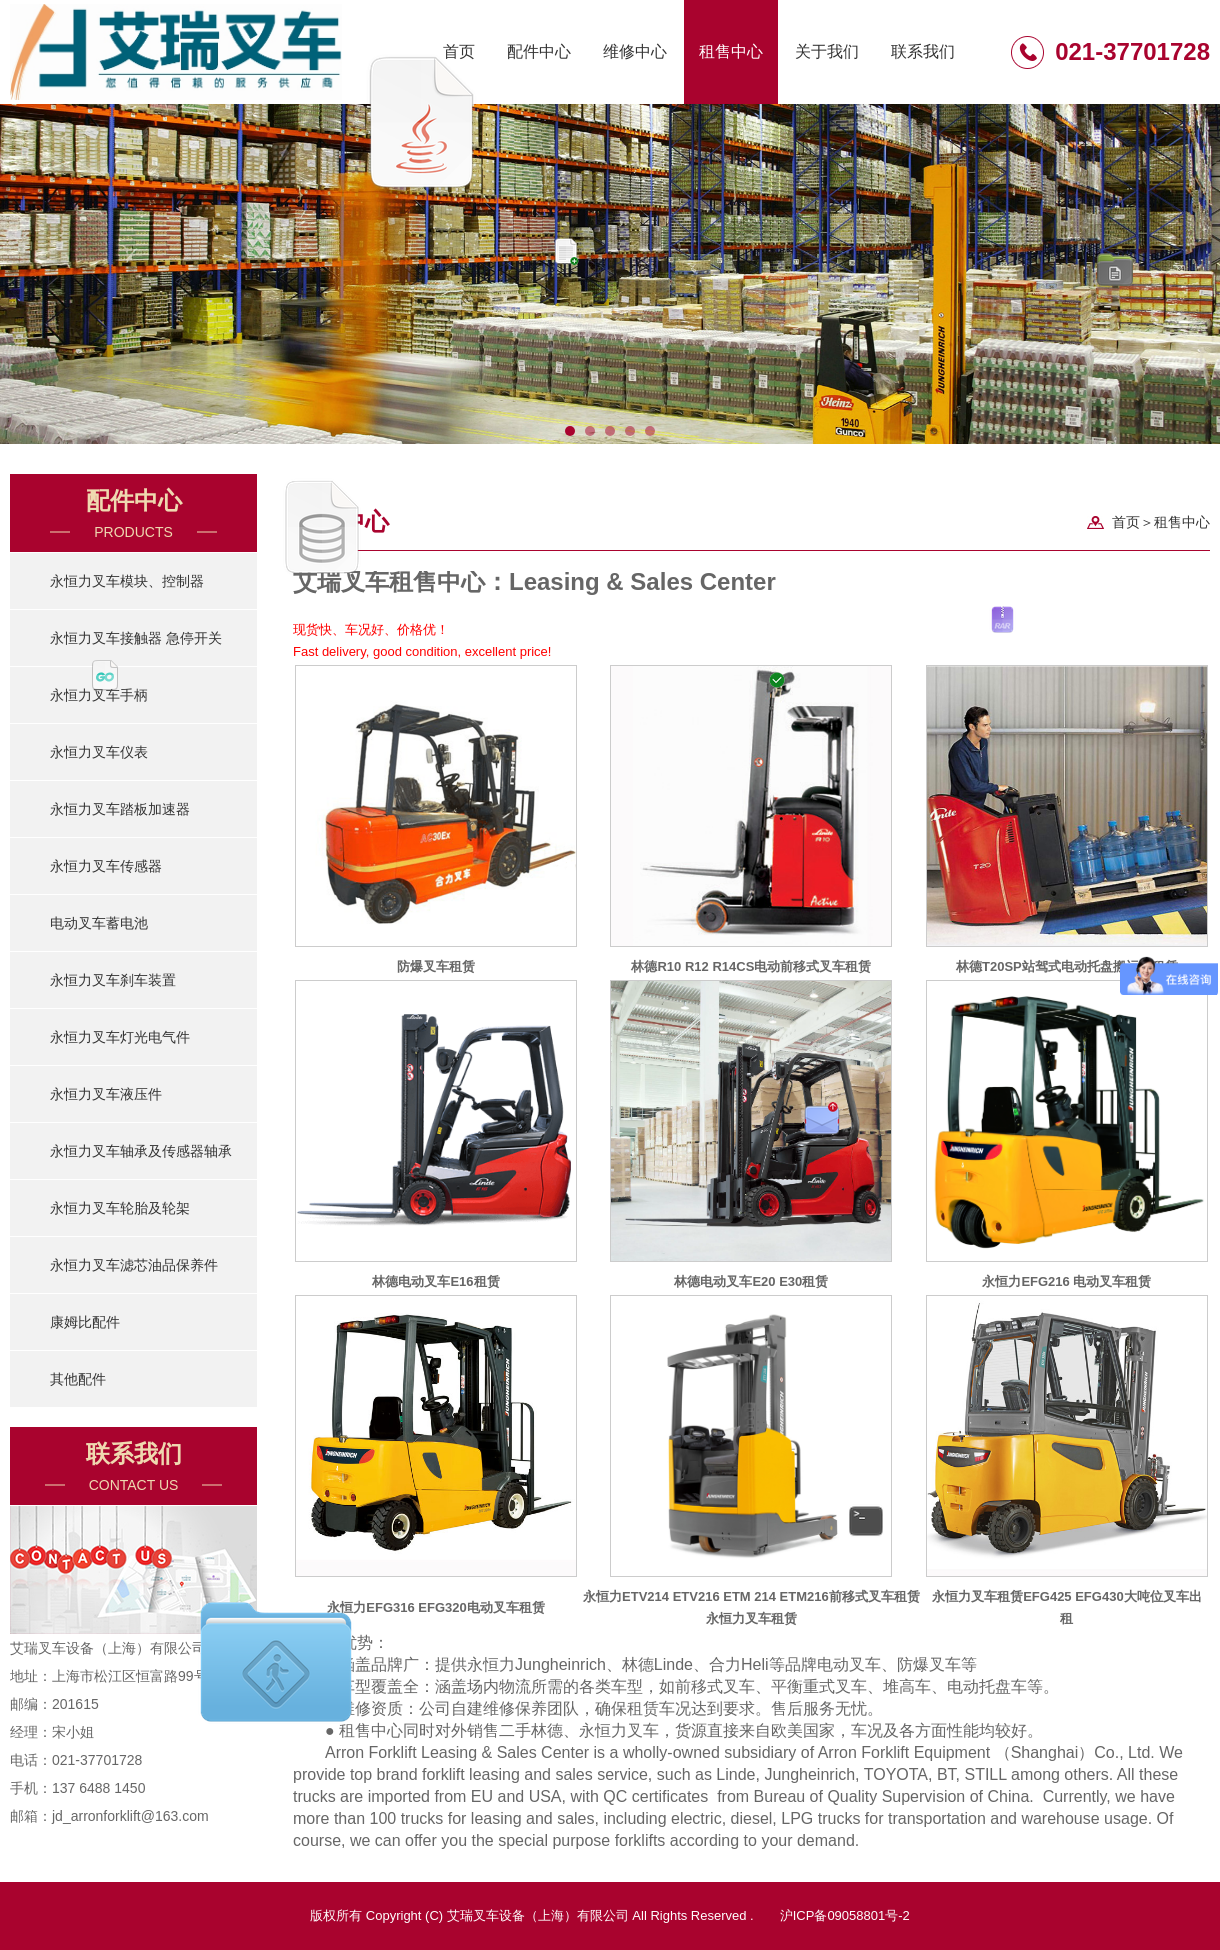 Image resolution: width=1220 pixels, height=1950 pixels. Describe the element at coordinates (1002, 619) in the screenshot. I see `a compressed RAR archive file` at that location.